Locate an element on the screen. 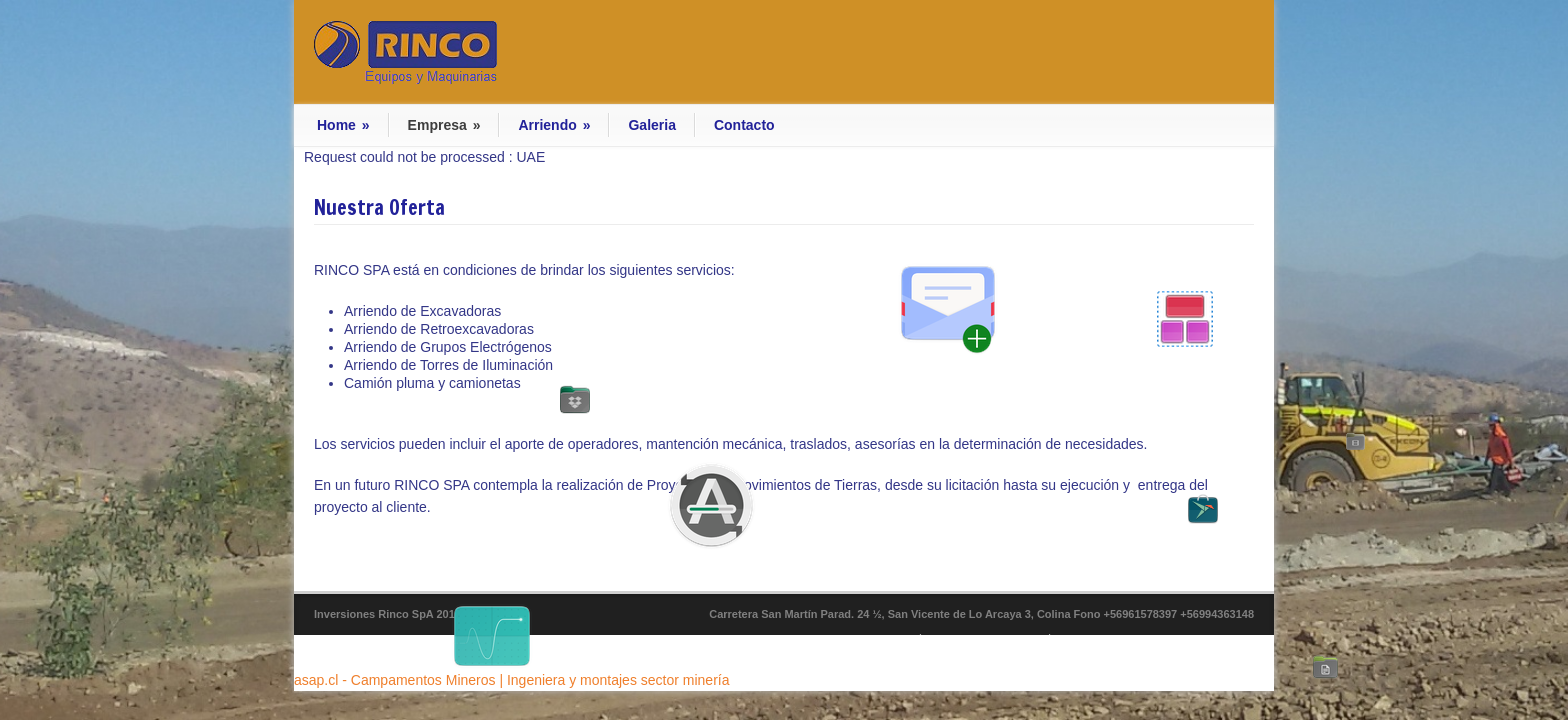 The height and width of the screenshot is (720, 1568). open the snap store to browse and install applications is located at coordinates (1203, 510).